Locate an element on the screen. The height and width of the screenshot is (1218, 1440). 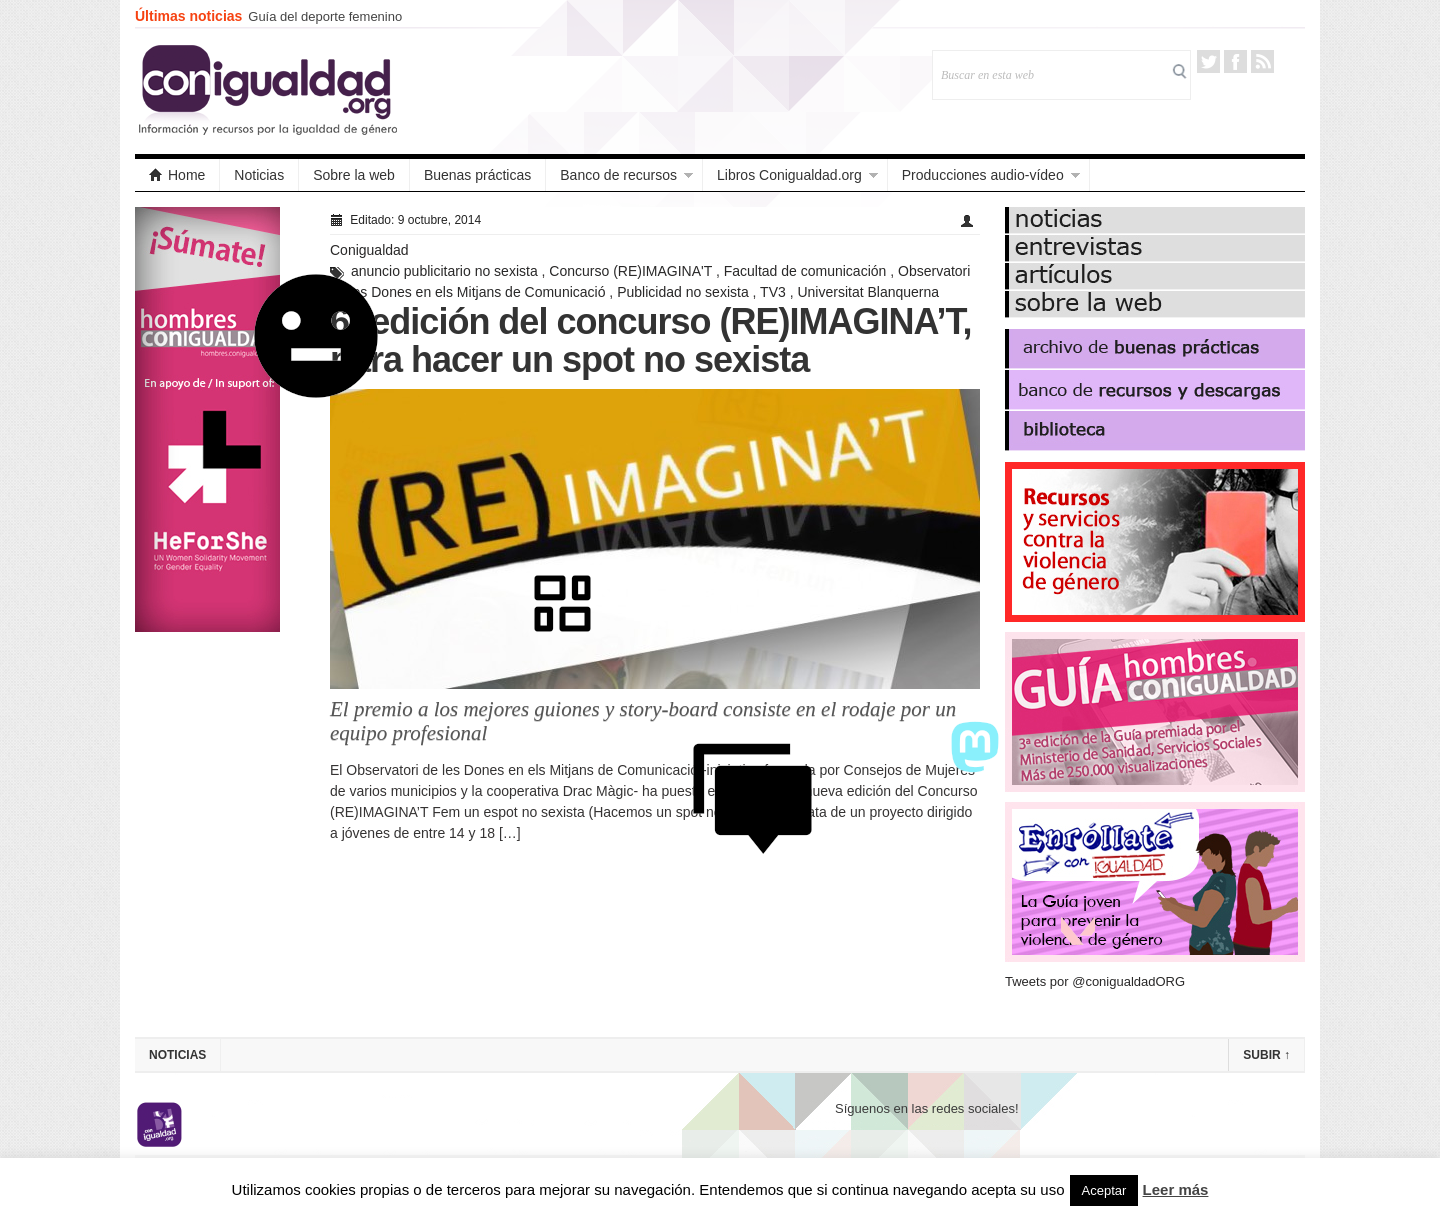
launch valorant game is located at coordinates (1078, 931).